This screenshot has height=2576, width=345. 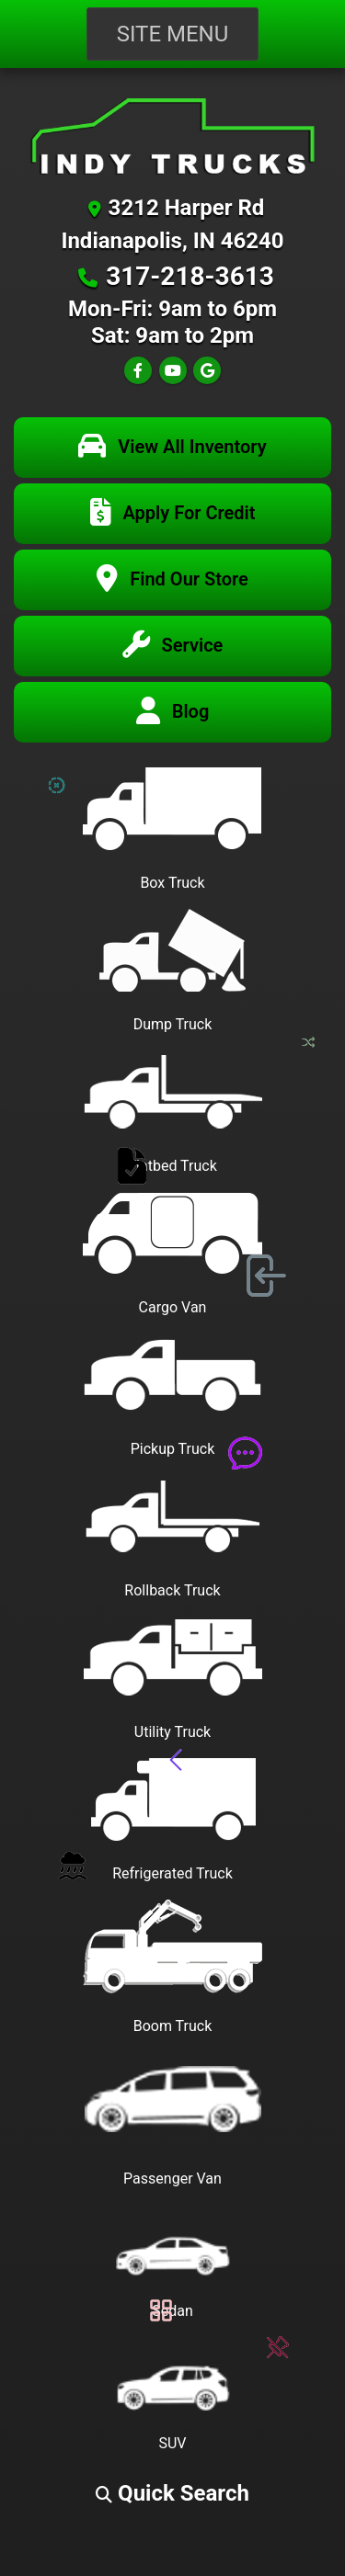 What do you see at coordinates (56, 785) in the screenshot?
I see `cancel or stop a process in progress` at bounding box center [56, 785].